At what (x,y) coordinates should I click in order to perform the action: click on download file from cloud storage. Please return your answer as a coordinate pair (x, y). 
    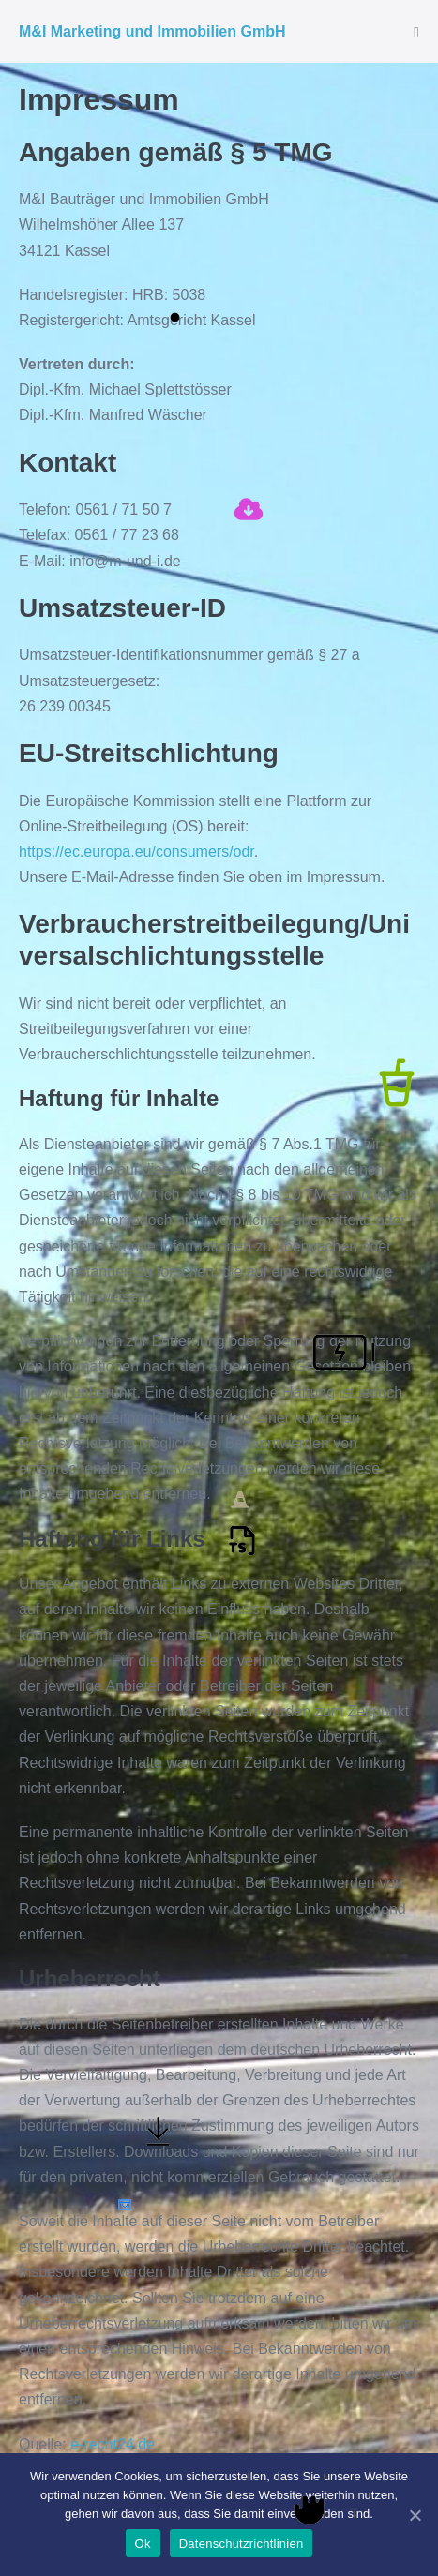
    Looking at the image, I should click on (249, 509).